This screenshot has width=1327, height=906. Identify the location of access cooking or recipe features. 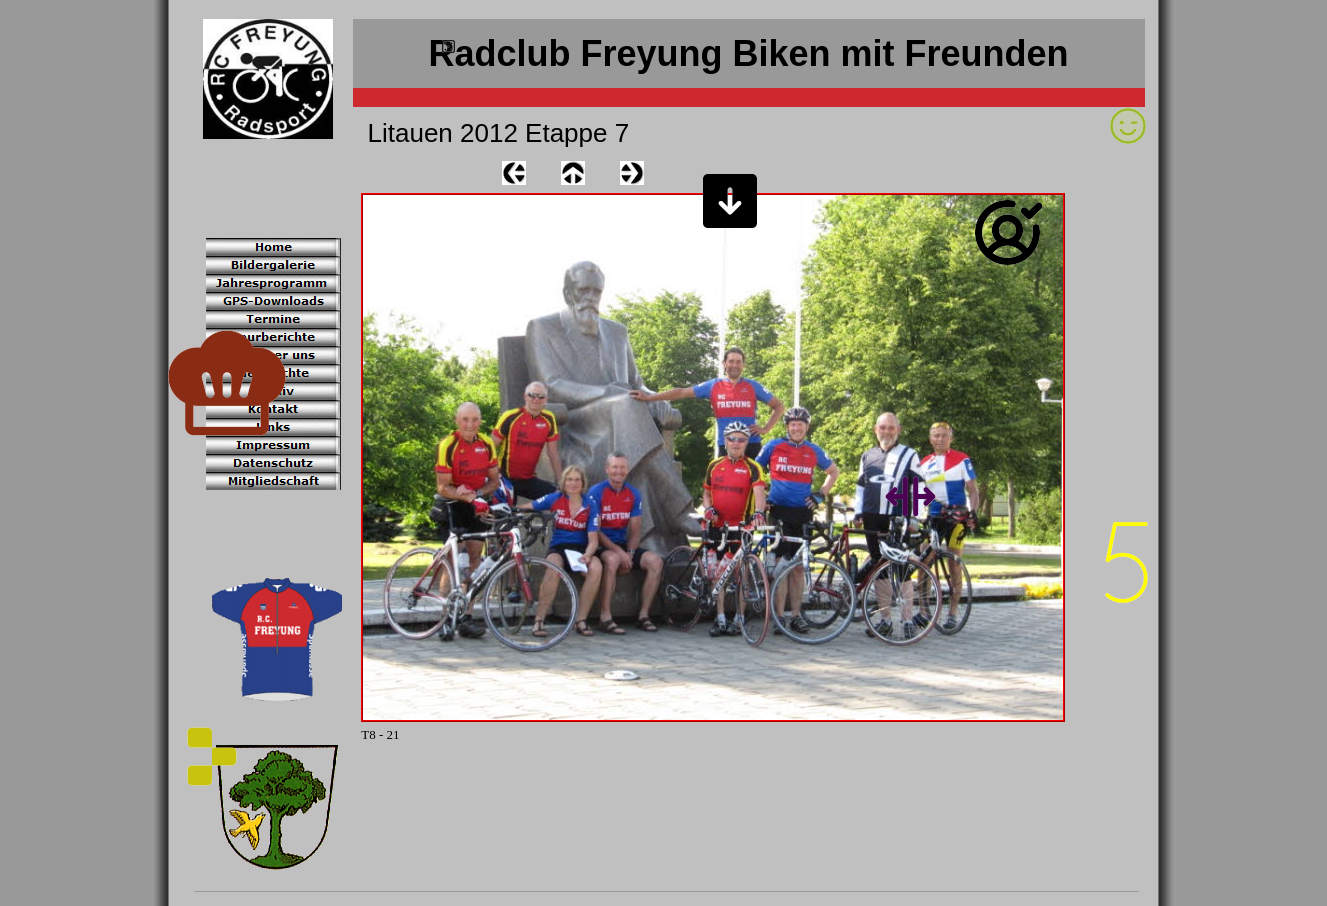
(227, 385).